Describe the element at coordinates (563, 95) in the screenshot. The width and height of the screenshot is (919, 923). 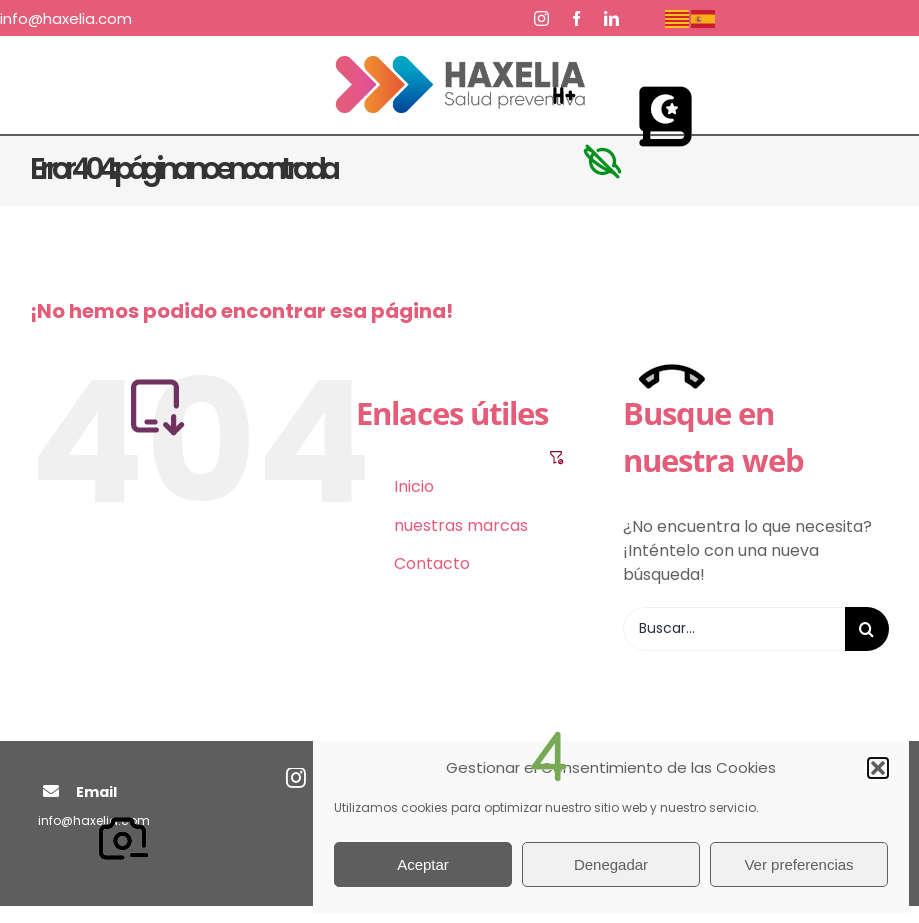
I see `indicates H+ (HSPA+) mobile network connection` at that location.